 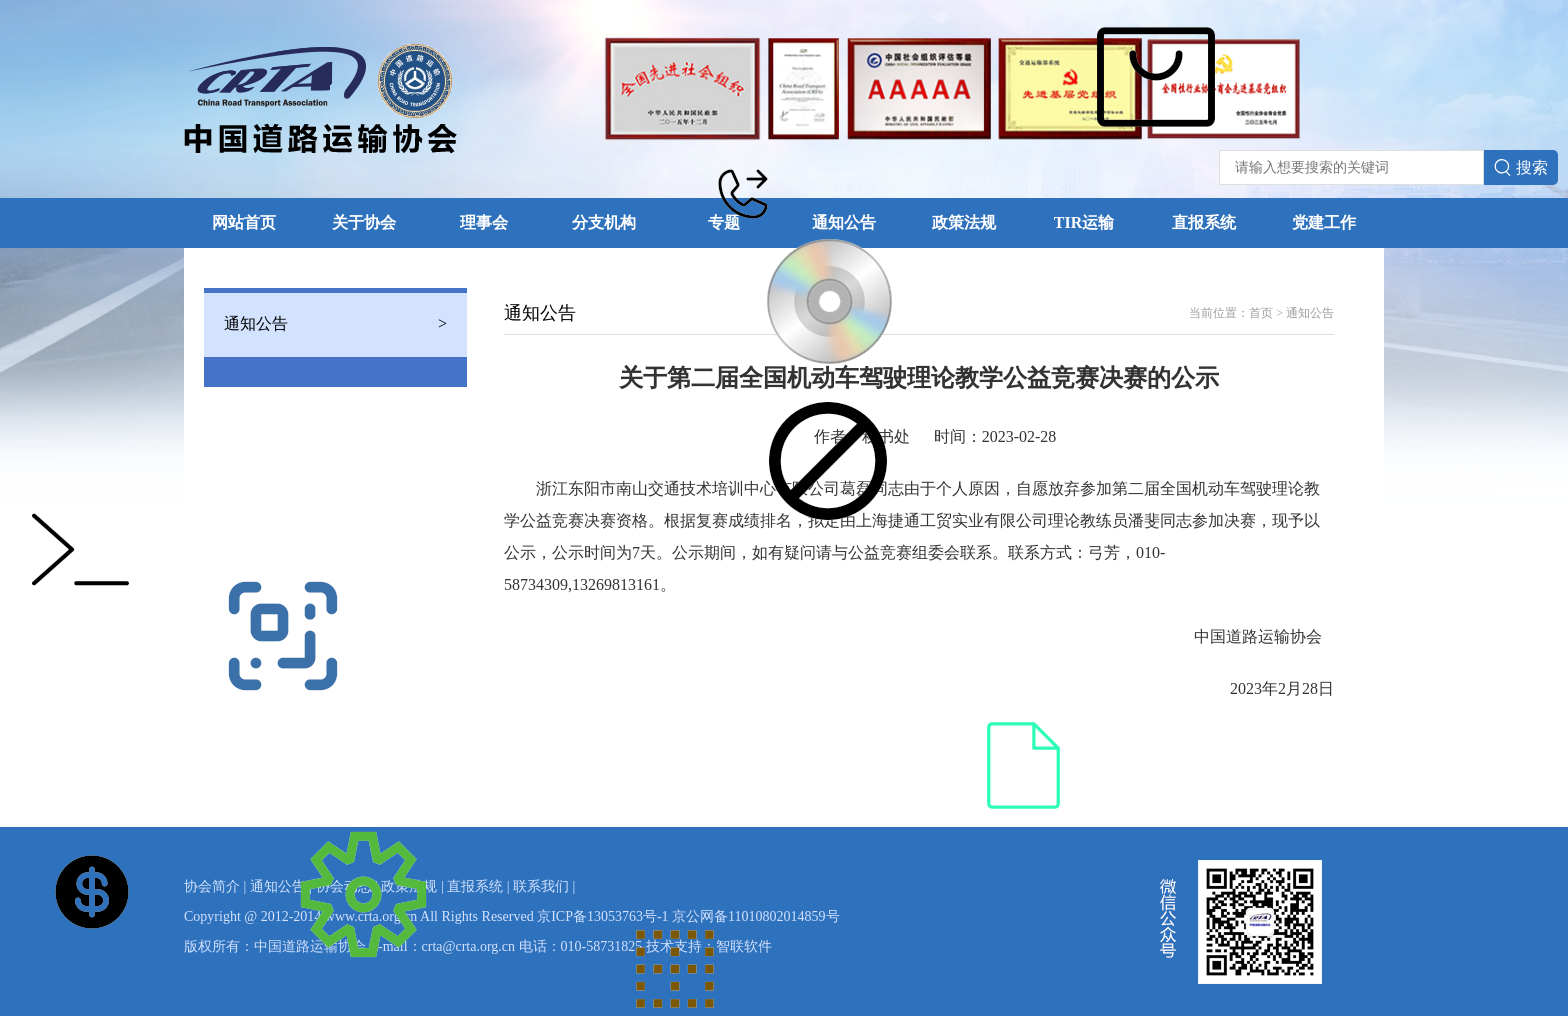 I want to click on insert or eject optical disc media, so click(x=829, y=301).